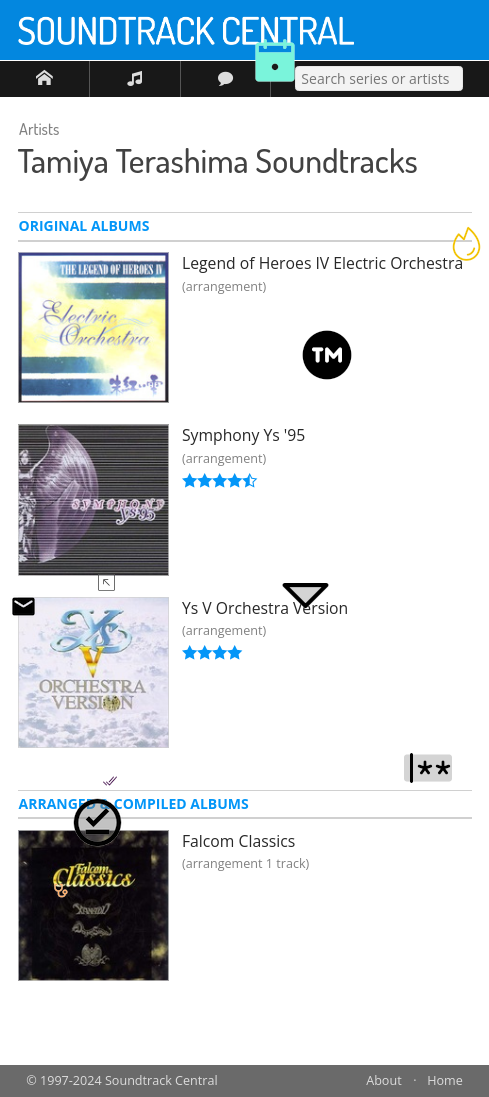  What do you see at coordinates (327, 355) in the screenshot?
I see `indicates trademarked content or branding` at bounding box center [327, 355].